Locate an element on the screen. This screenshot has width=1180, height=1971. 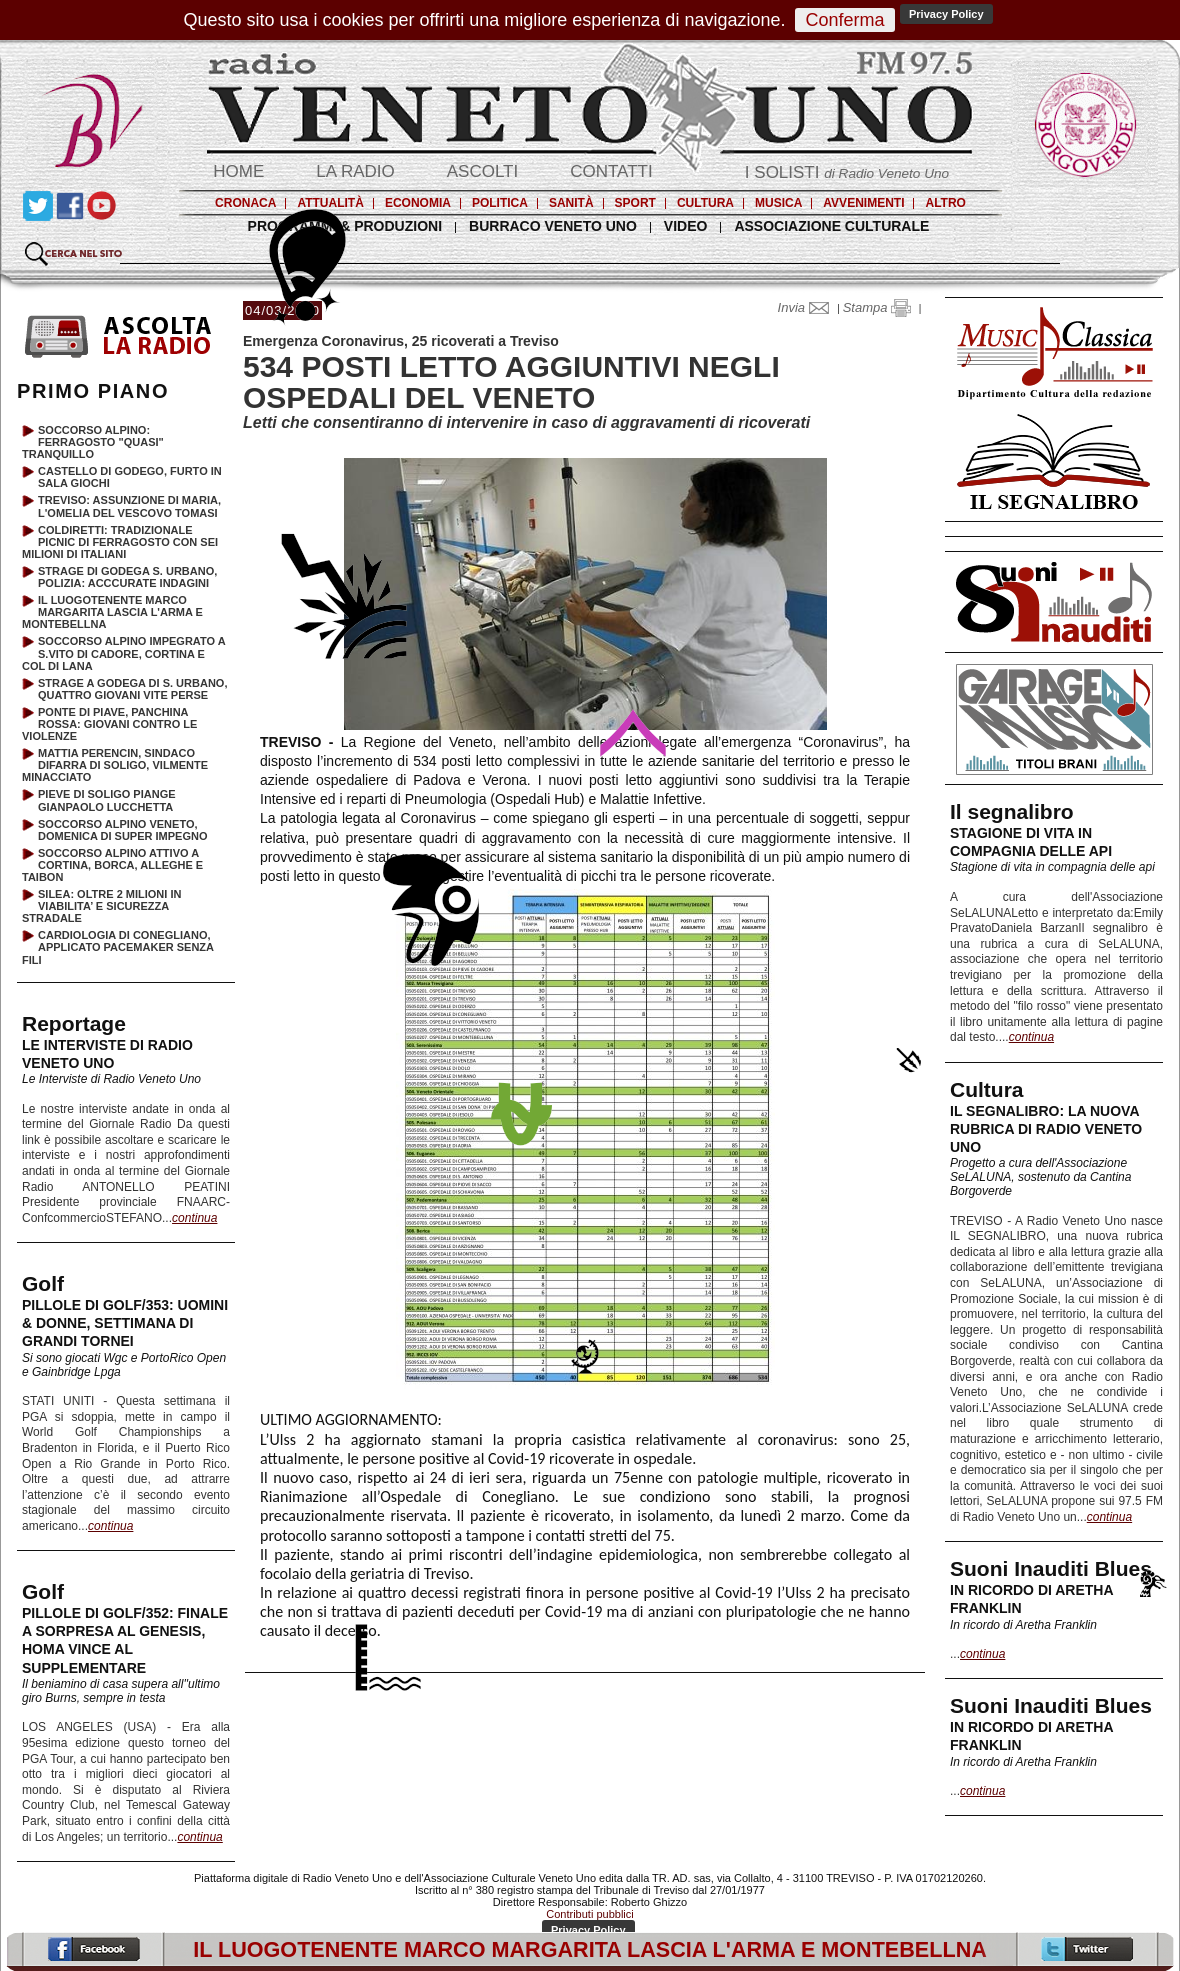
select the phrygian cap headgear item is located at coordinates (431, 910).